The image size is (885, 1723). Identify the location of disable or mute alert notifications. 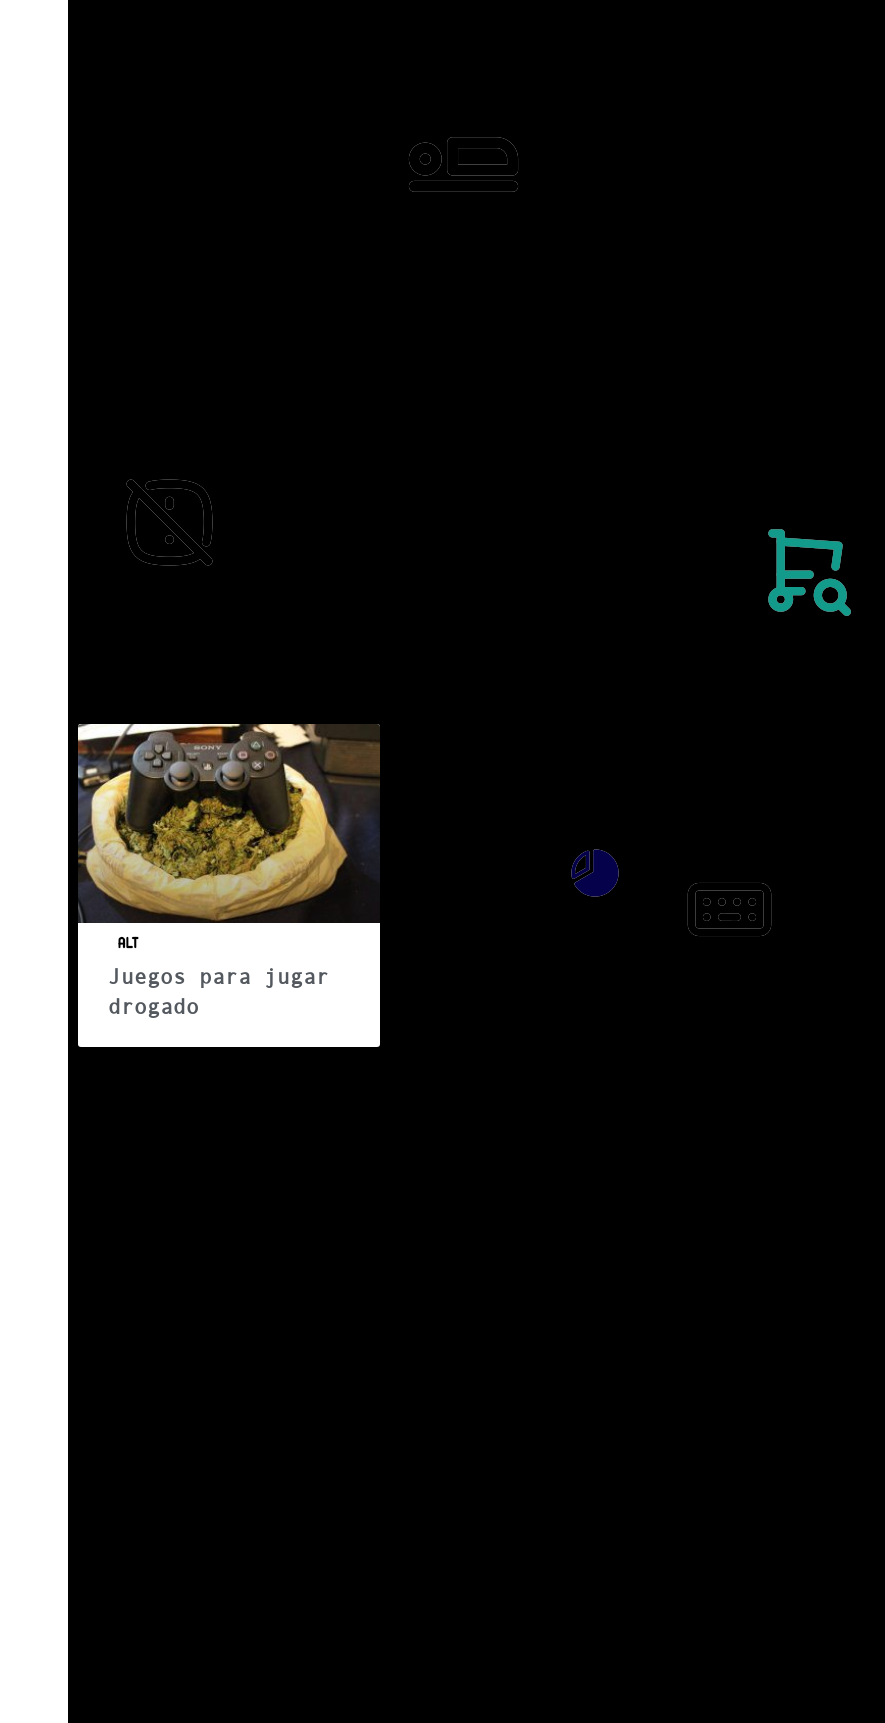
(169, 522).